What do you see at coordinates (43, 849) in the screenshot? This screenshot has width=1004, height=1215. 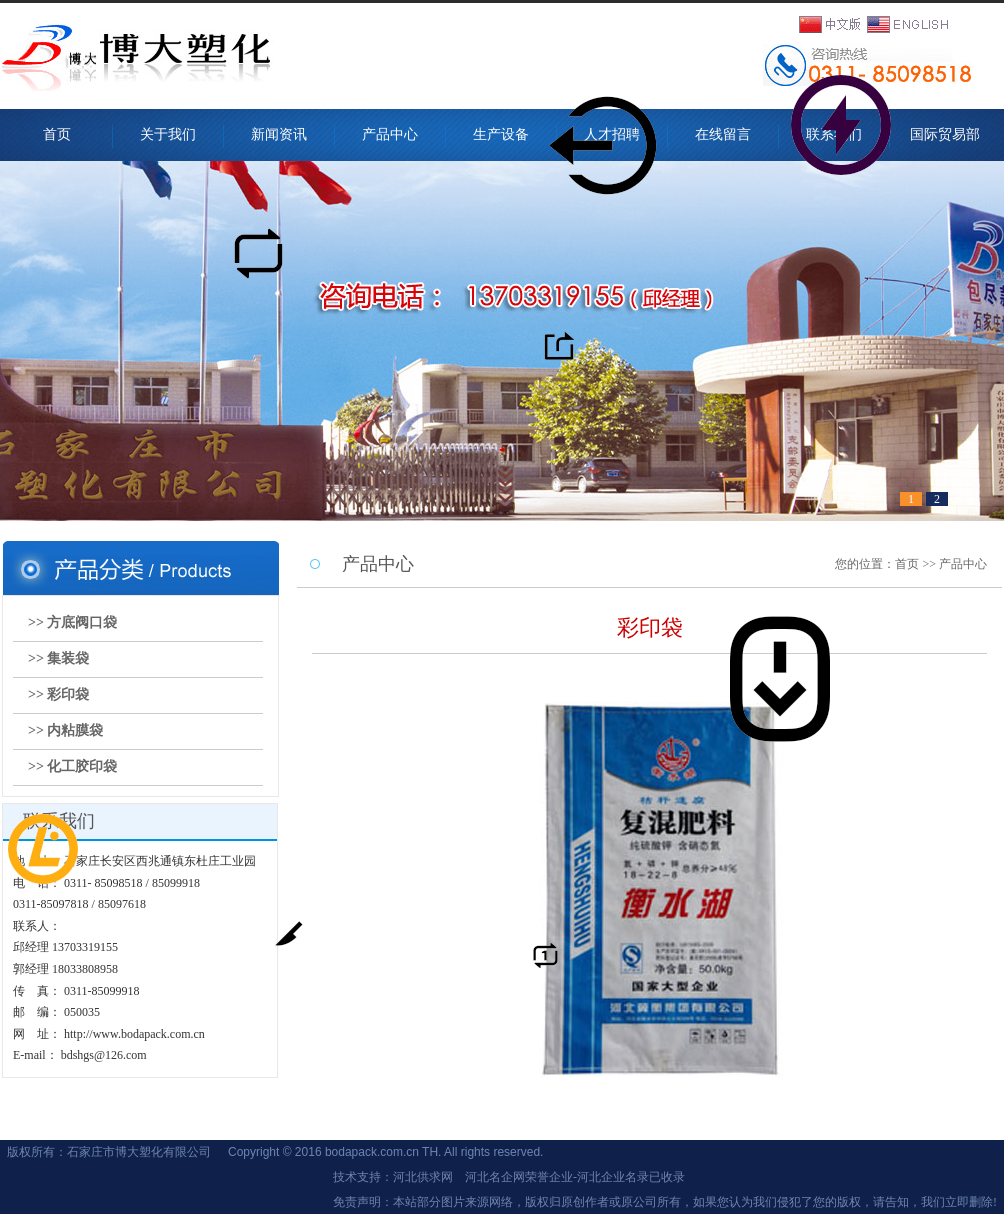 I see `linux professional institute logo` at bounding box center [43, 849].